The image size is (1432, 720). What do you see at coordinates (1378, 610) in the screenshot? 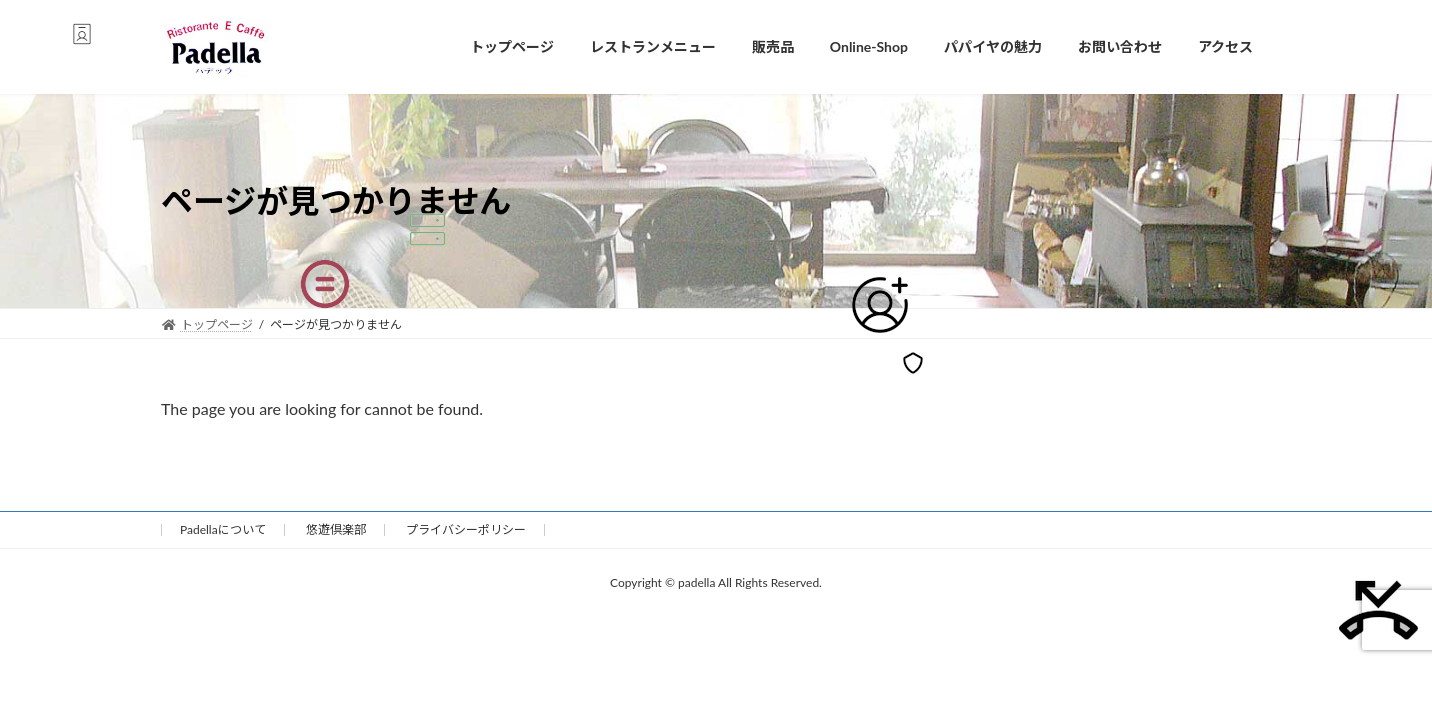
I see `indicates a missed phone call` at bounding box center [1378, 610].